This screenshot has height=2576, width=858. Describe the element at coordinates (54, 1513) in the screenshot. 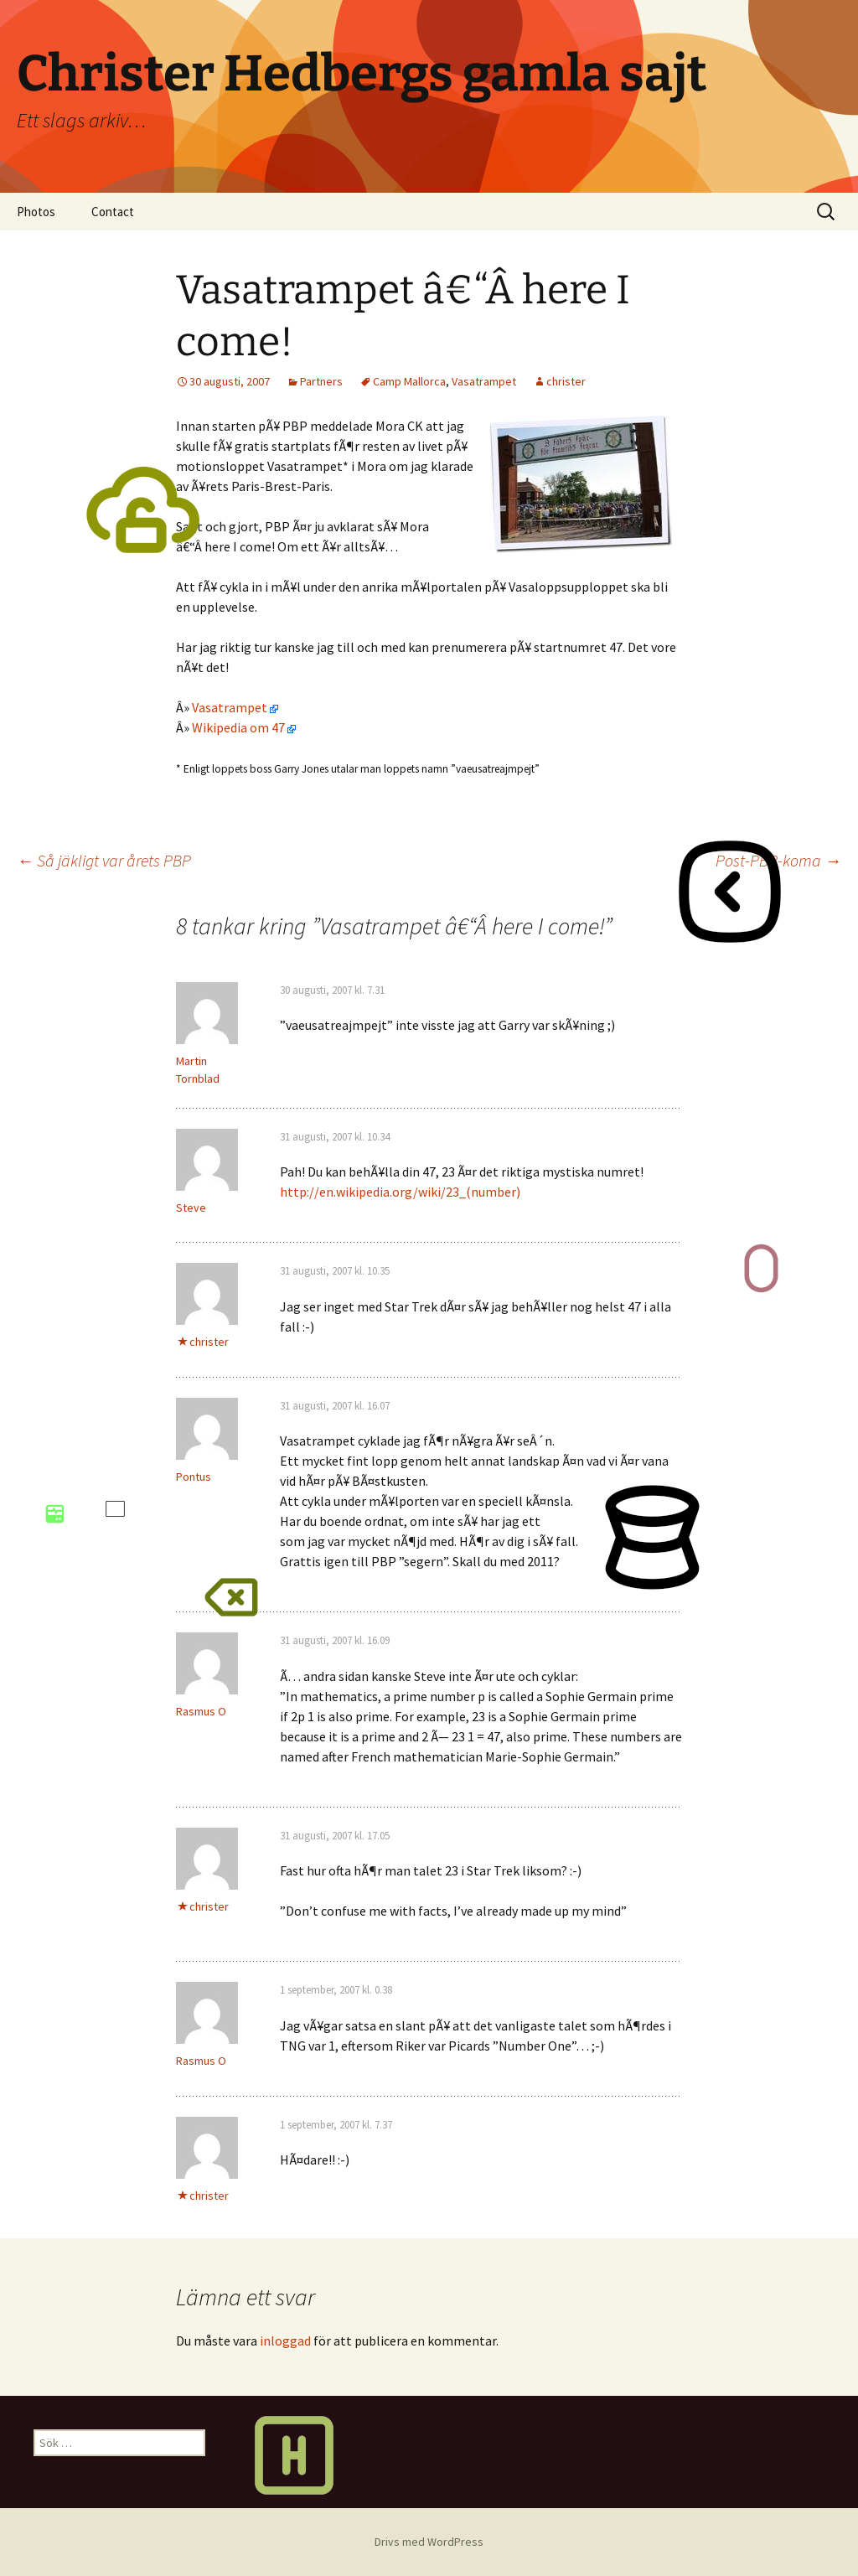

I see `view heart rate or vital signs monitor` at that location.